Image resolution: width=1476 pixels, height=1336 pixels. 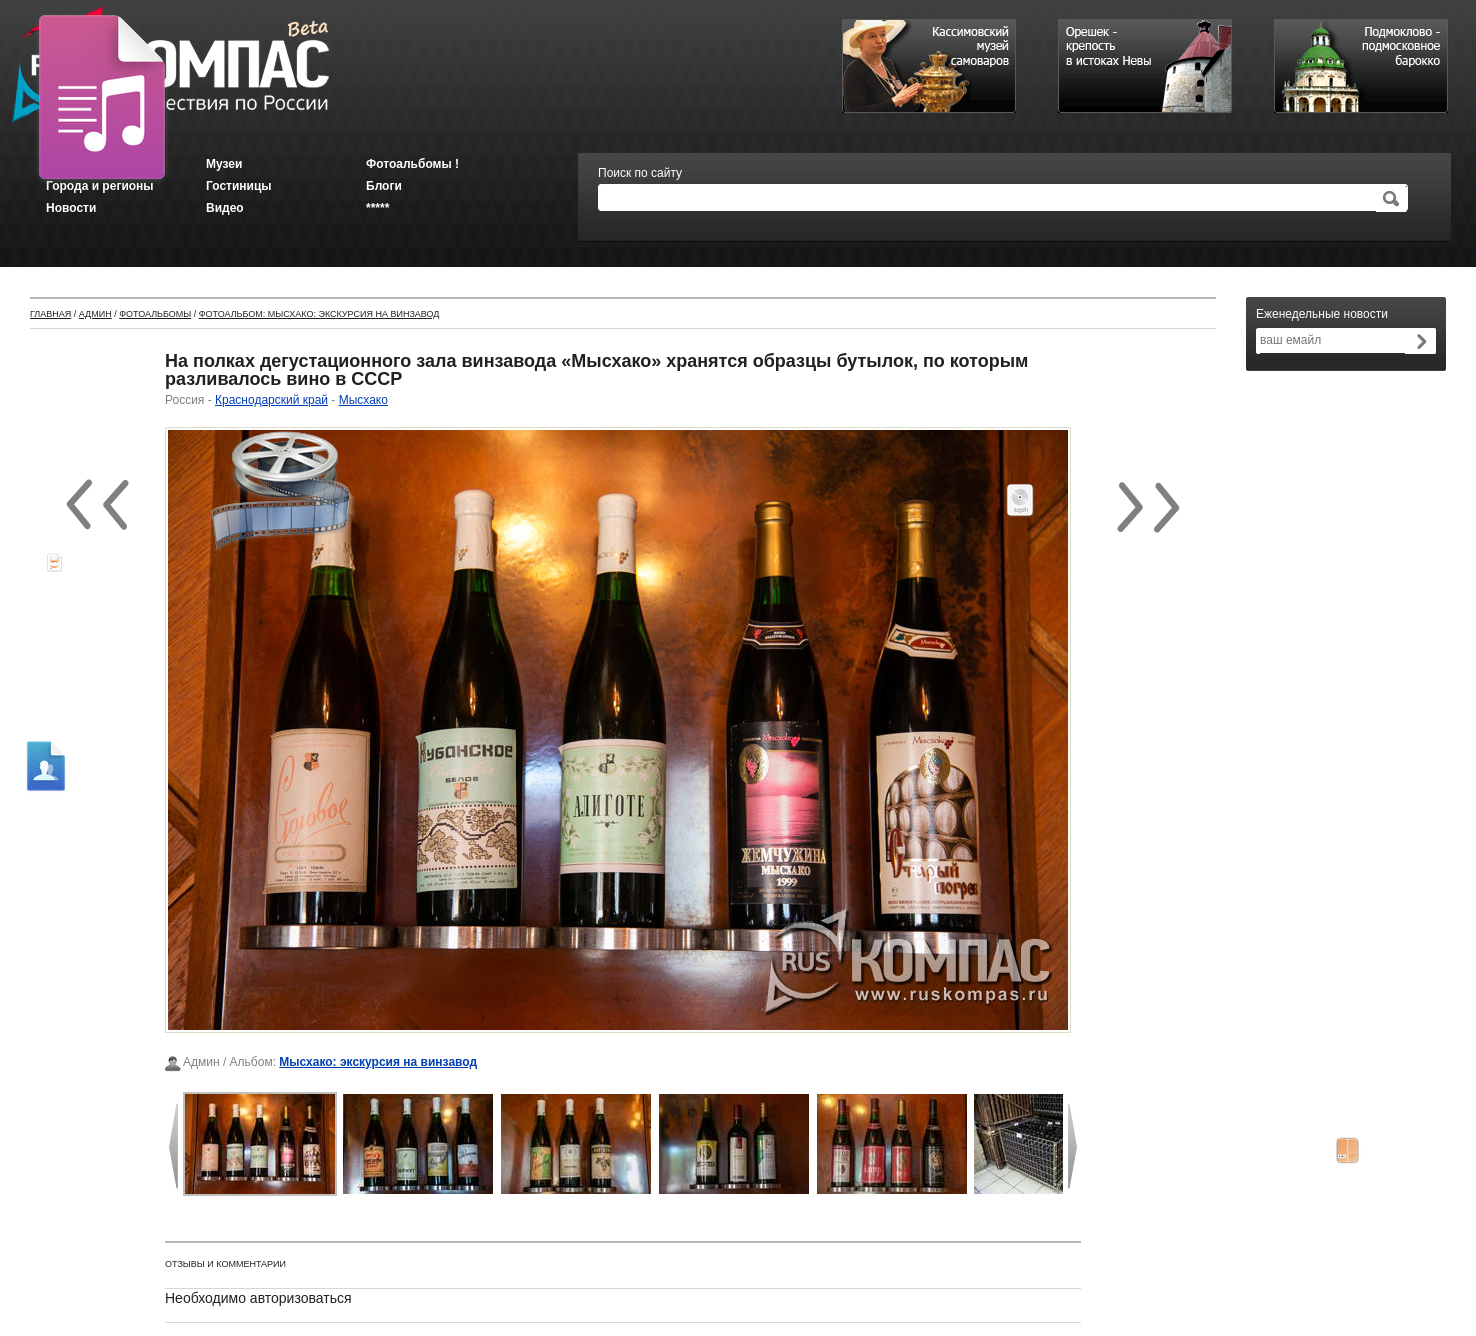 I want to click on audio playlist file type indicator, so click(x=102, y=97).